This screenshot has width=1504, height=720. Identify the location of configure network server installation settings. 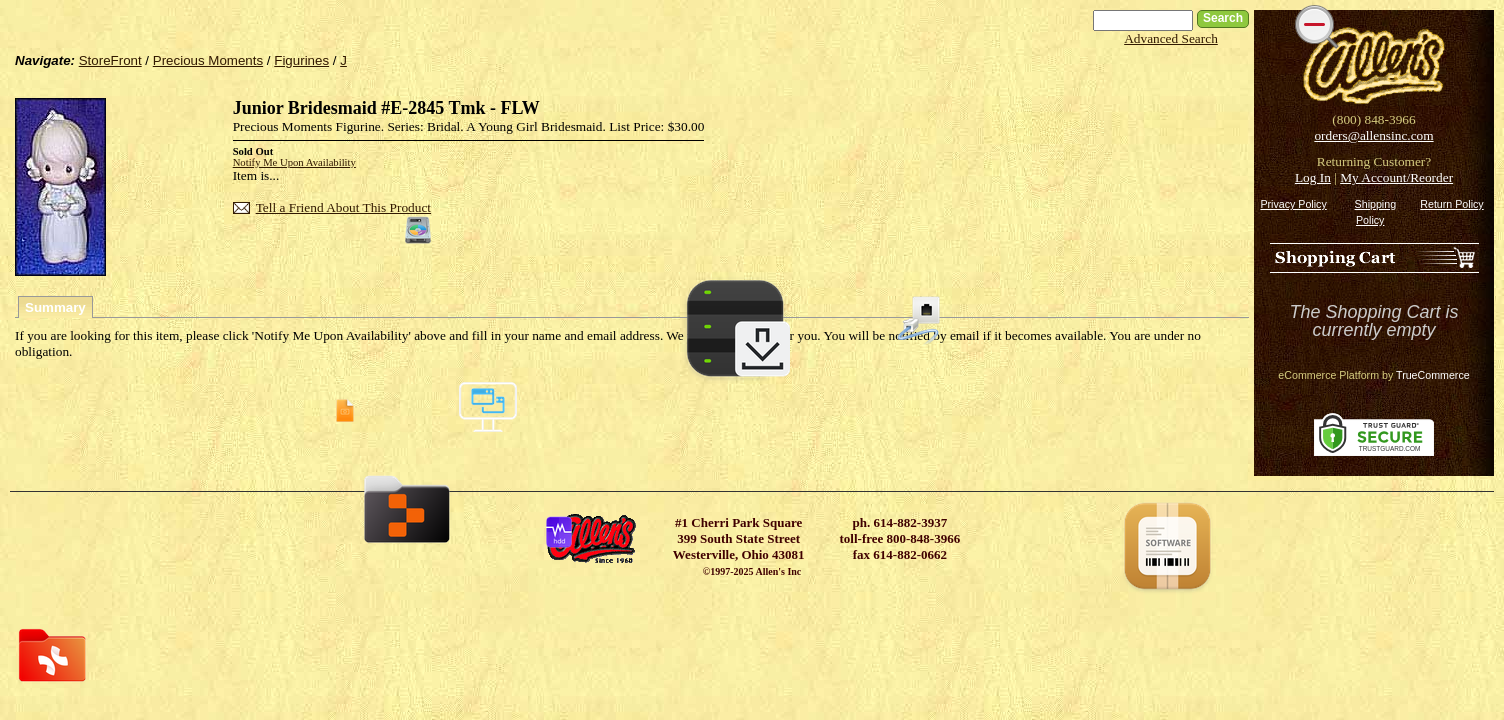
(736, 330).